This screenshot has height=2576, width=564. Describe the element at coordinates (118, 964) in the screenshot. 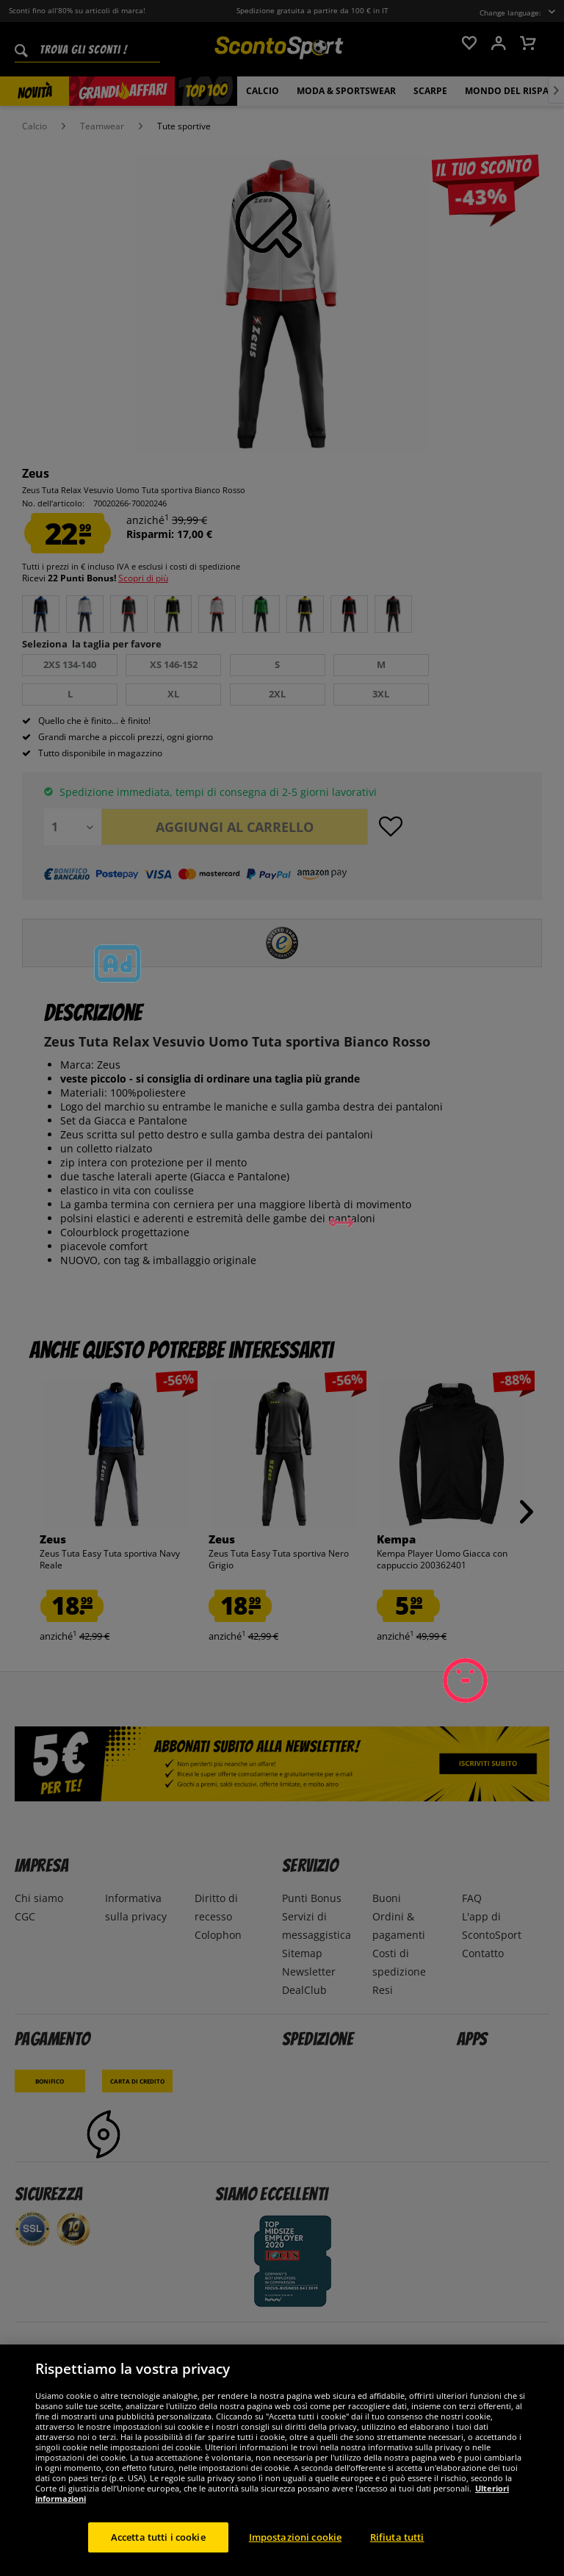

I see `indicates sponsored or advertising content` at that location.